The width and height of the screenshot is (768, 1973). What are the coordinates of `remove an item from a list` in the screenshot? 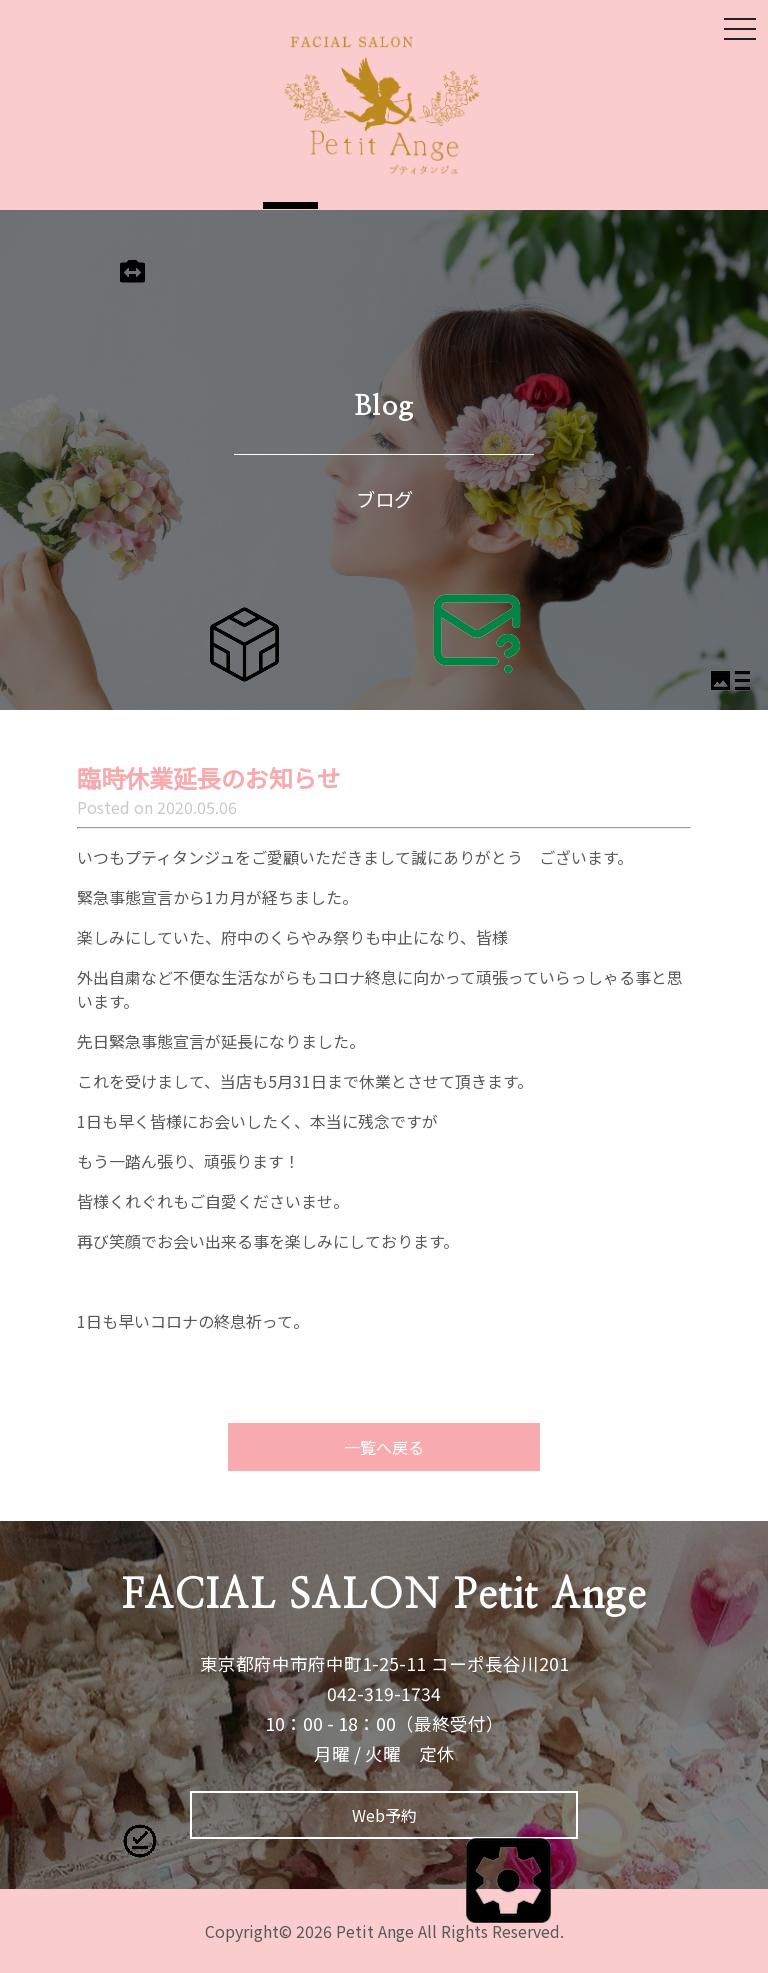 It's located at (290, 205).